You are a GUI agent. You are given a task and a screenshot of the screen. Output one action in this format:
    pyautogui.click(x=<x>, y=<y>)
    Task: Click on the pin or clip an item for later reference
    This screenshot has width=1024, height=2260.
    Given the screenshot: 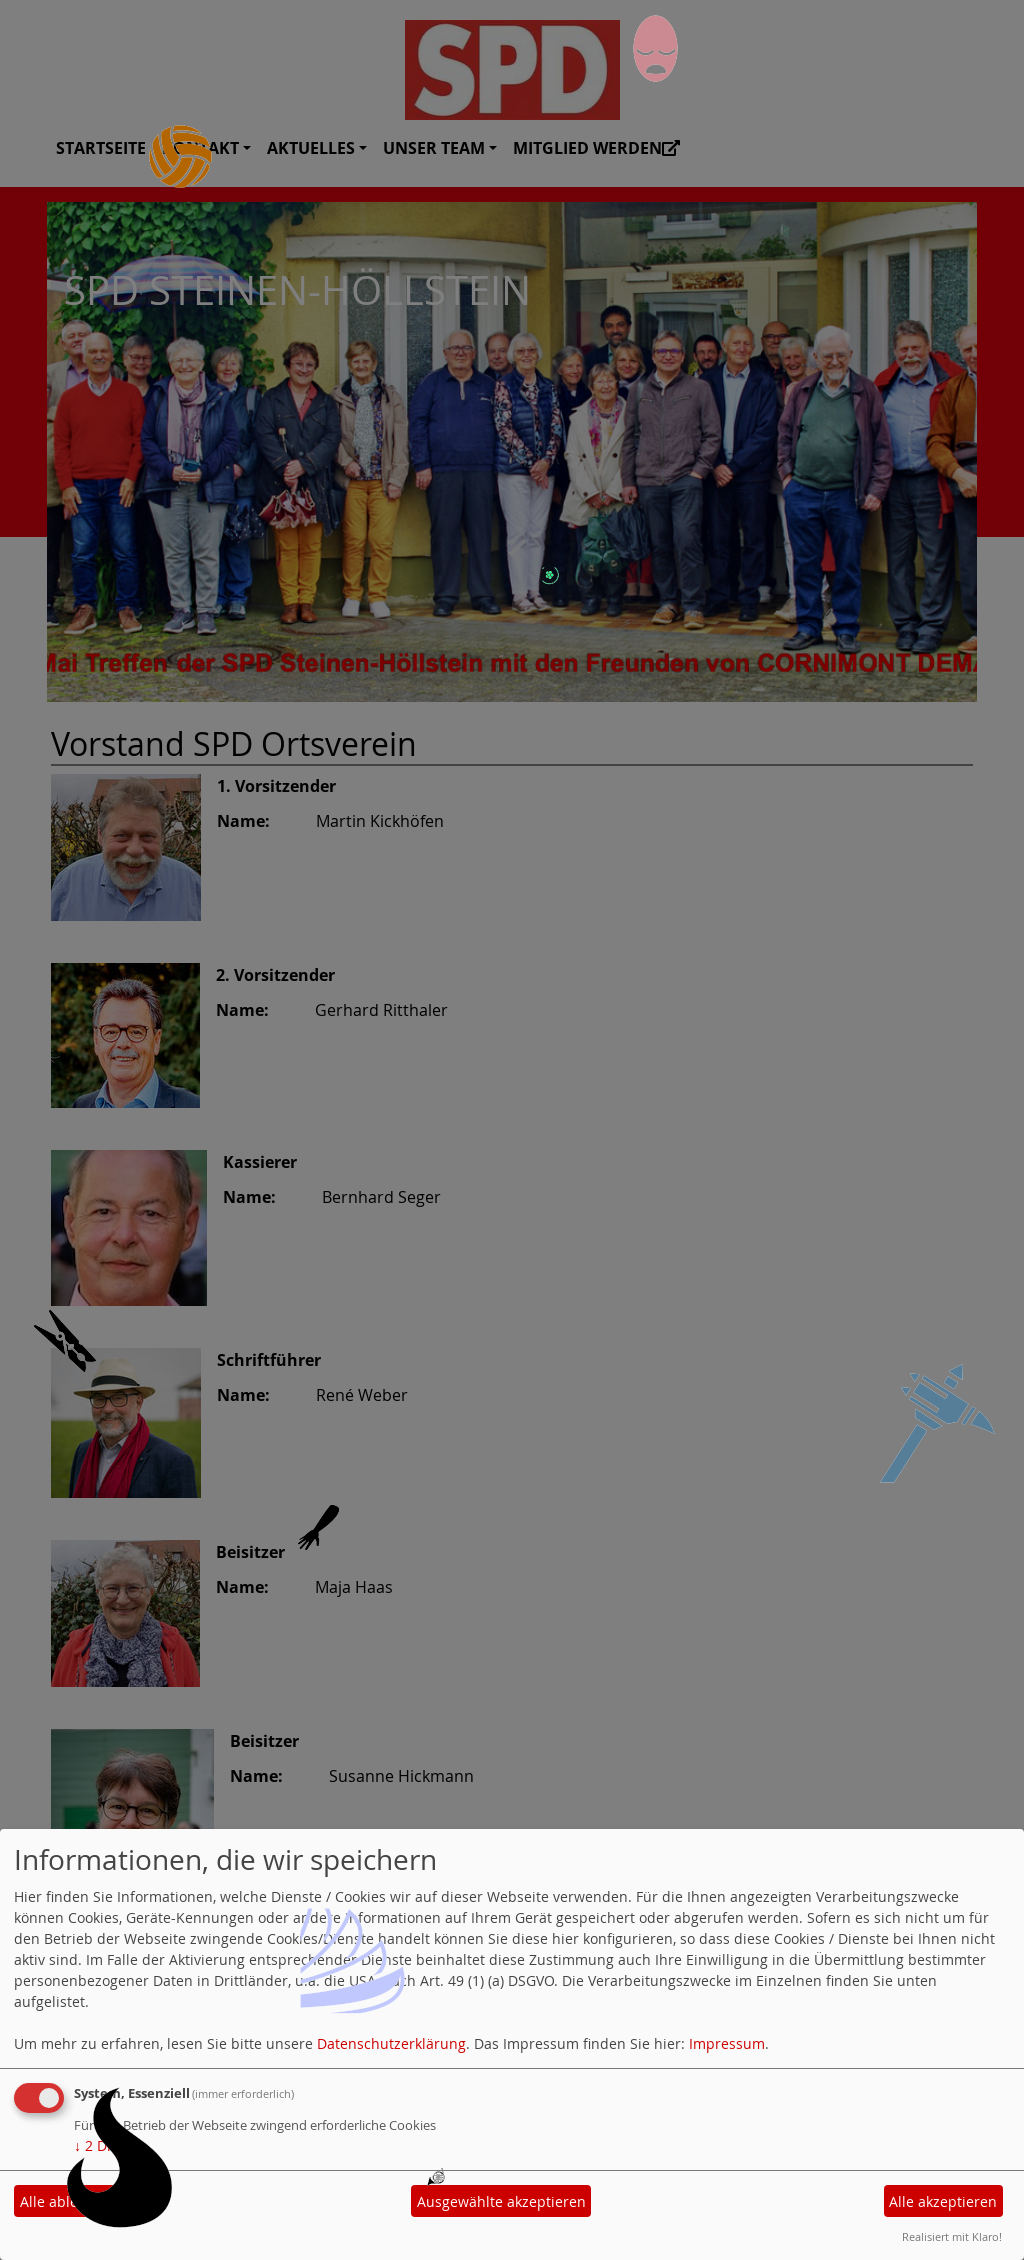 What is the action you would take?
    pyautogui.click(x=65, y=1341)
    